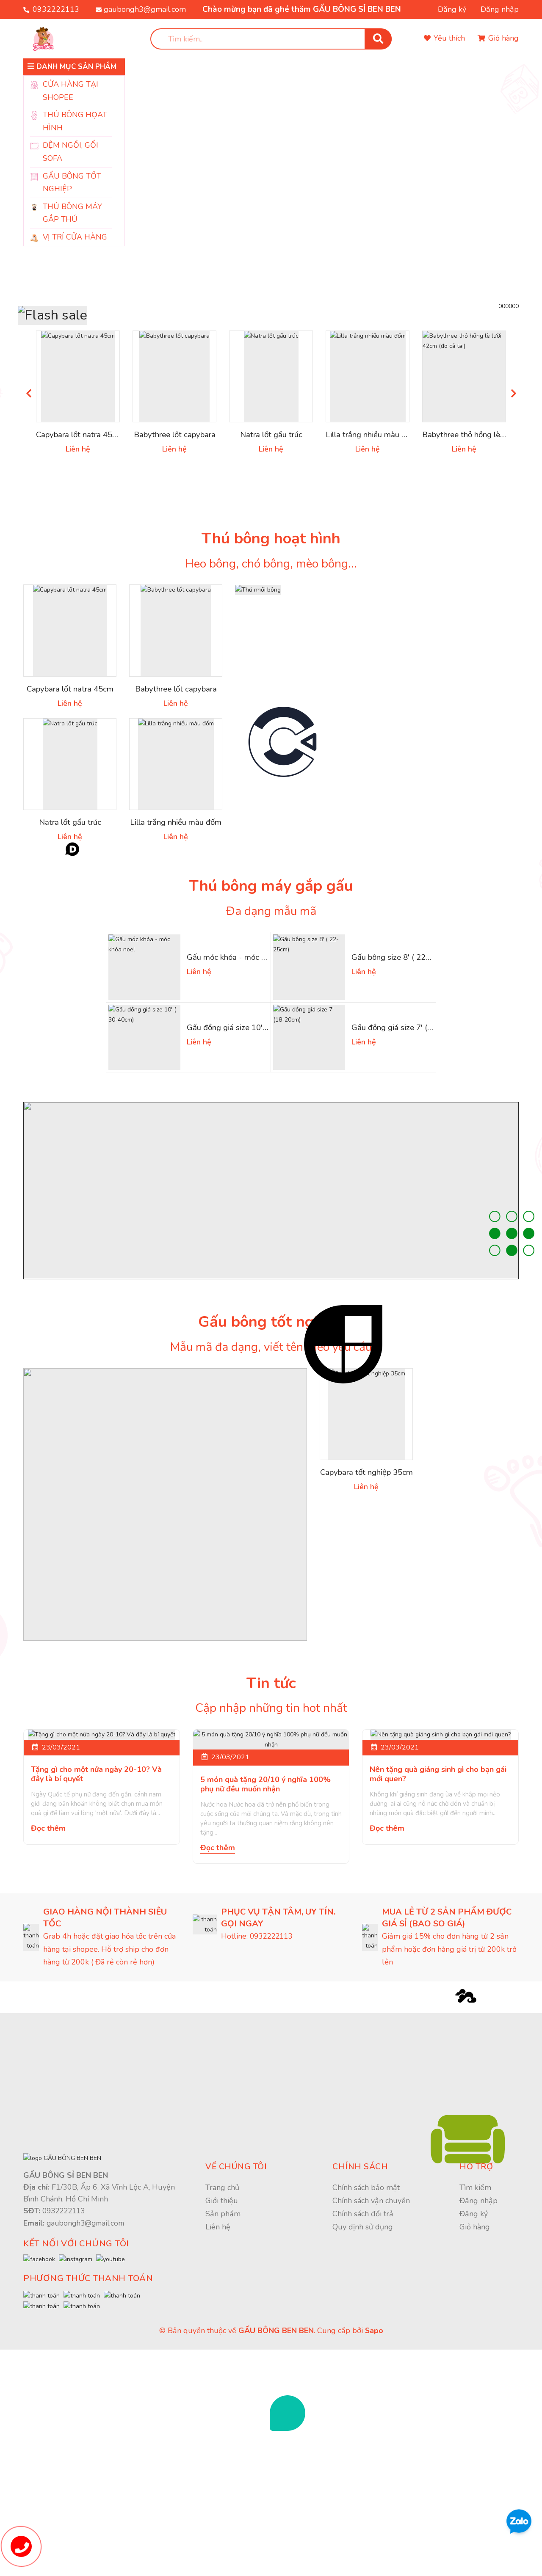 This screenshot has width=542, height=2576. What do you see at coordinates (282, 742) in the screenshot?
I see `construct 3 game development software logo` at bounding box center [282, 742].